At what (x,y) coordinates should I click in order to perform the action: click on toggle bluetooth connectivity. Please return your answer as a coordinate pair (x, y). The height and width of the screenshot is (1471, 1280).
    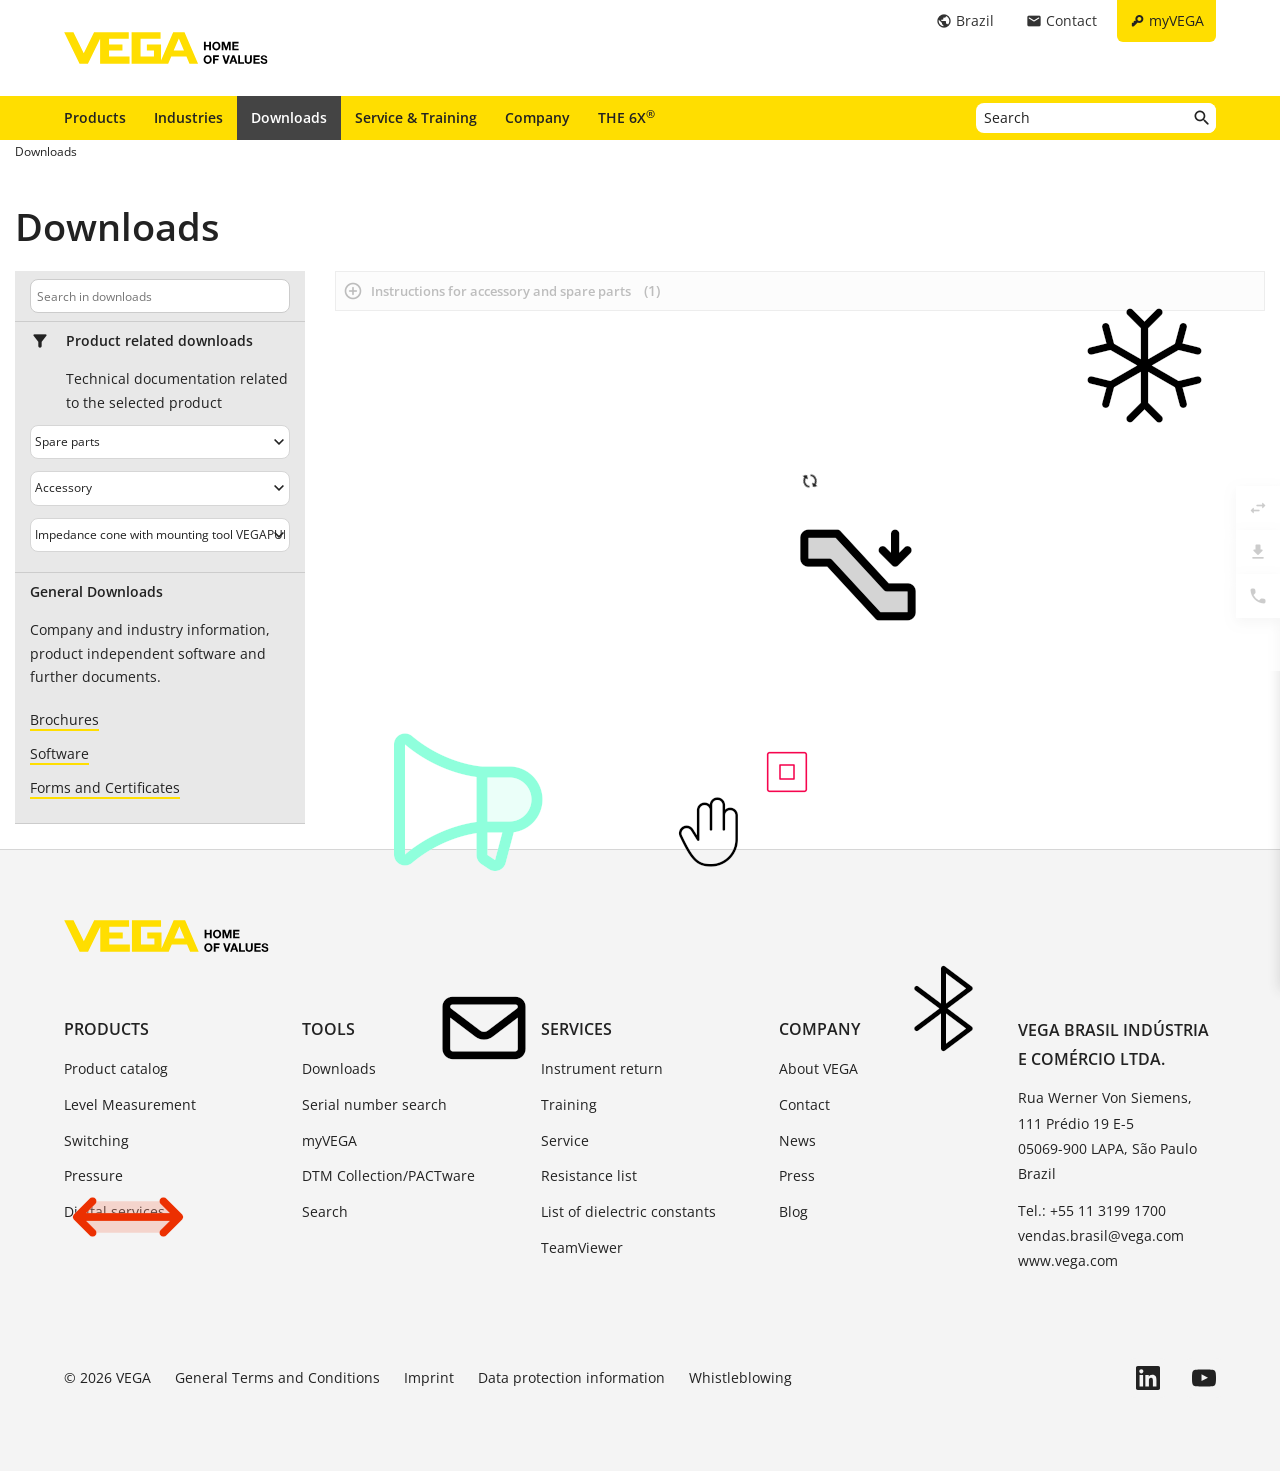
    Looking at the image, I should click on (943, 1008).